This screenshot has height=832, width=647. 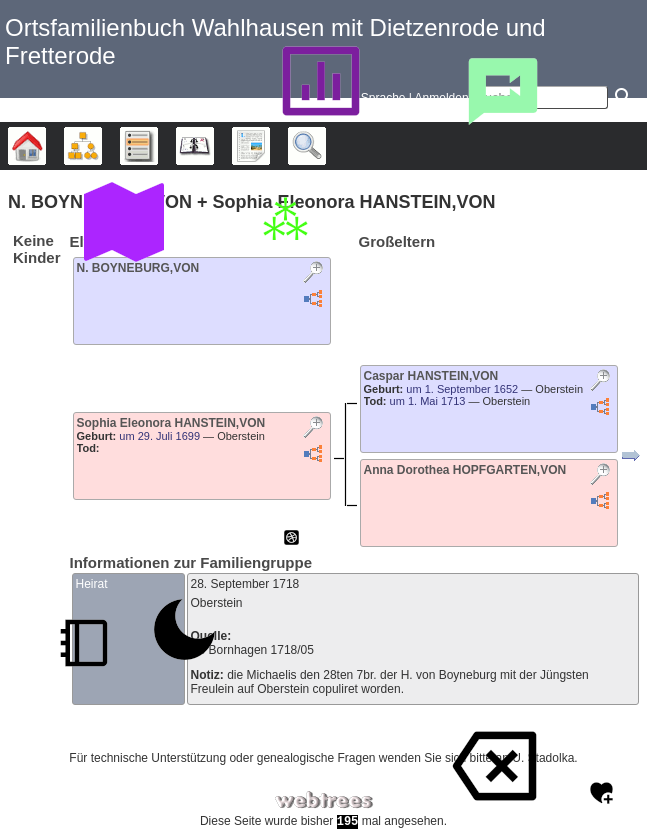 What do you see at coordinates (285, 219) in the screenshot?
I see `connect to the fediverse` at bounding box center [285, 219].